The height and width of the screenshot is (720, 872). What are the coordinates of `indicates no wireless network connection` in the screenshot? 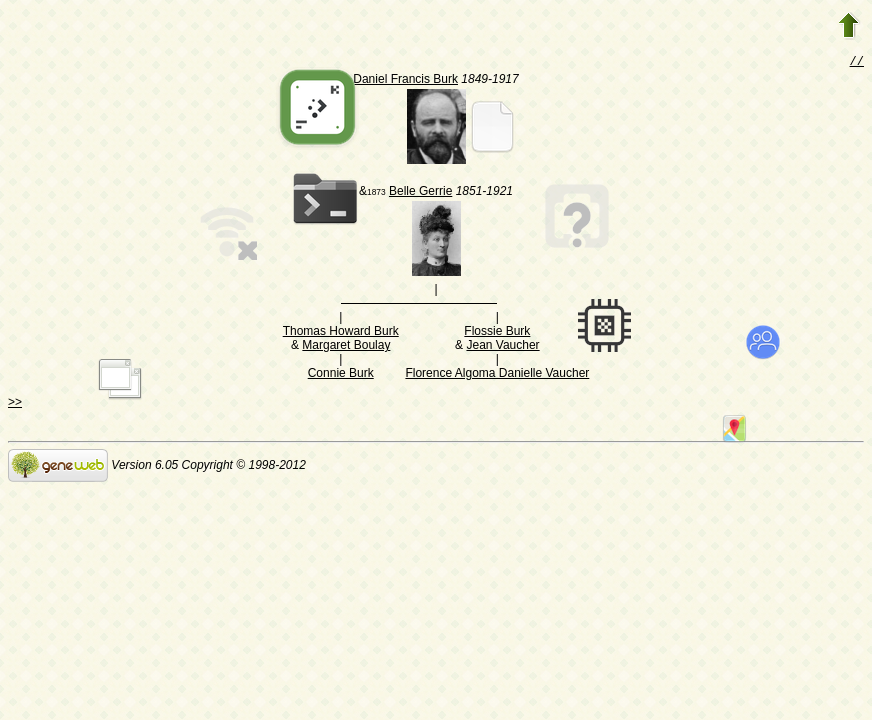 It's located at (227, 230).